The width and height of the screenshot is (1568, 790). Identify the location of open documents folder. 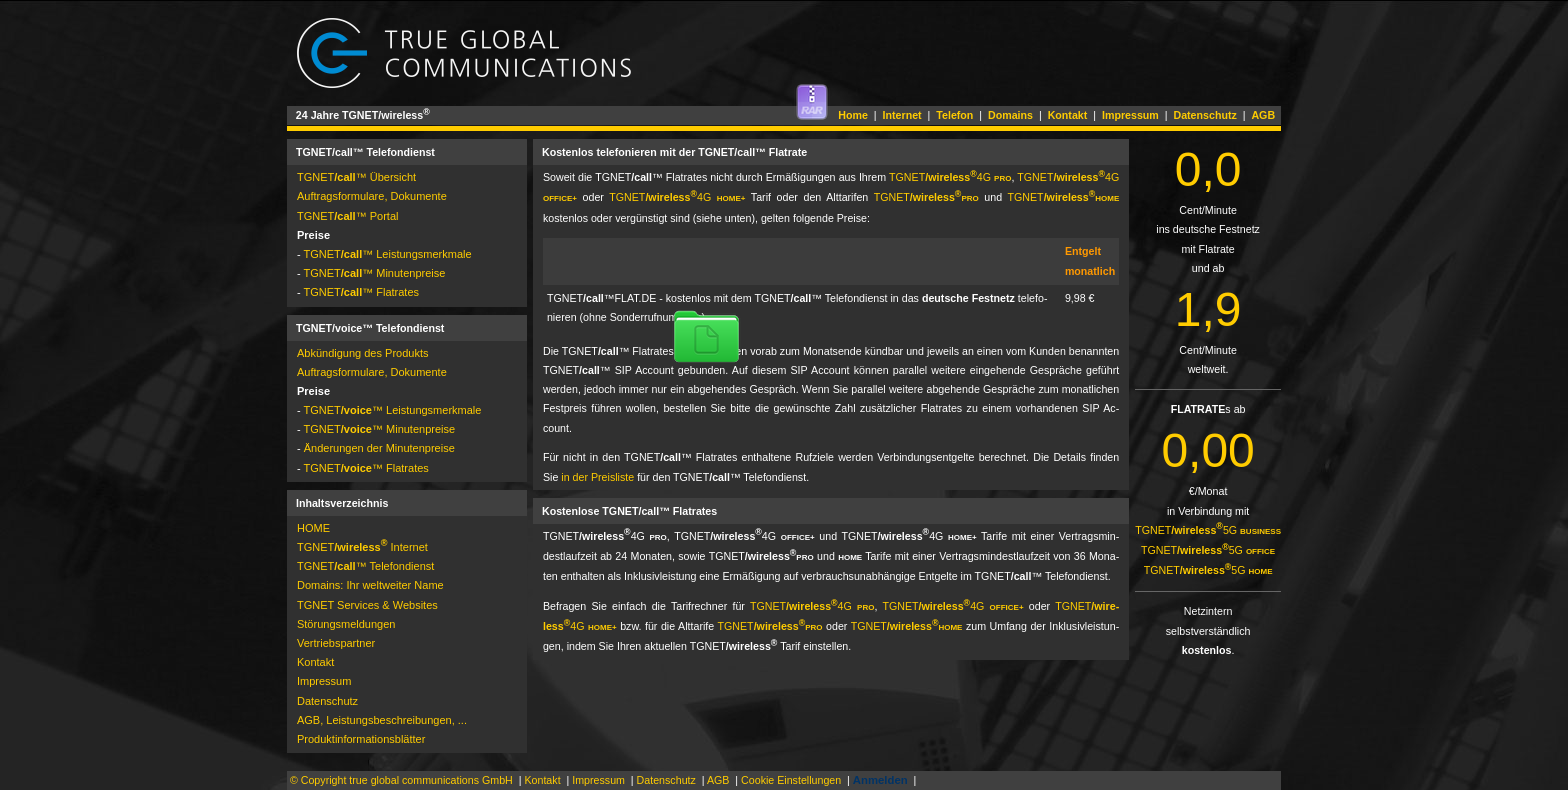
(706, 336).